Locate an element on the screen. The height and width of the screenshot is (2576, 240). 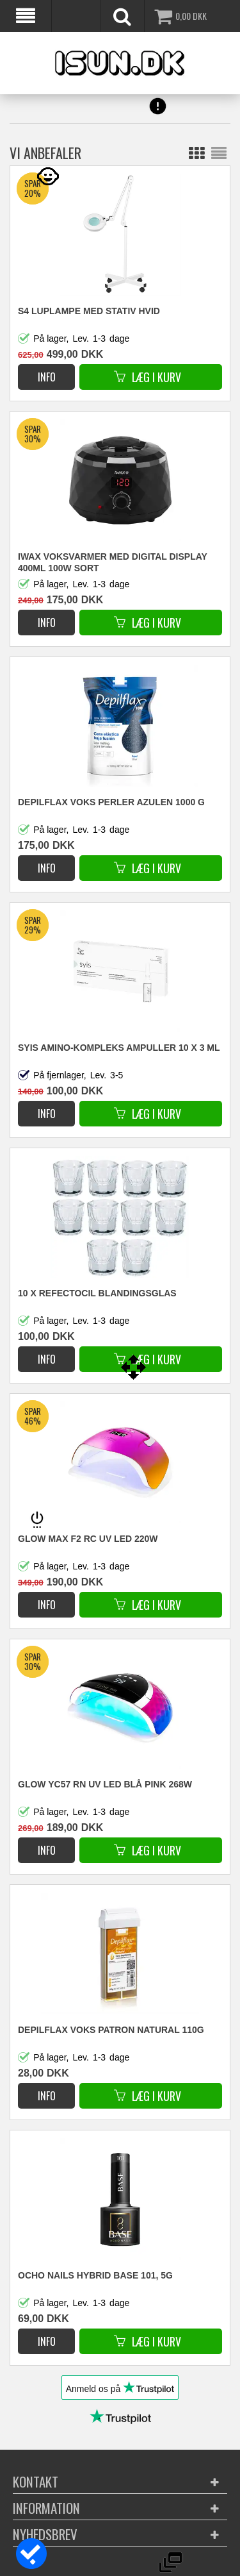
indicates an error or problem has occurred is located at coordinates (157, 106).